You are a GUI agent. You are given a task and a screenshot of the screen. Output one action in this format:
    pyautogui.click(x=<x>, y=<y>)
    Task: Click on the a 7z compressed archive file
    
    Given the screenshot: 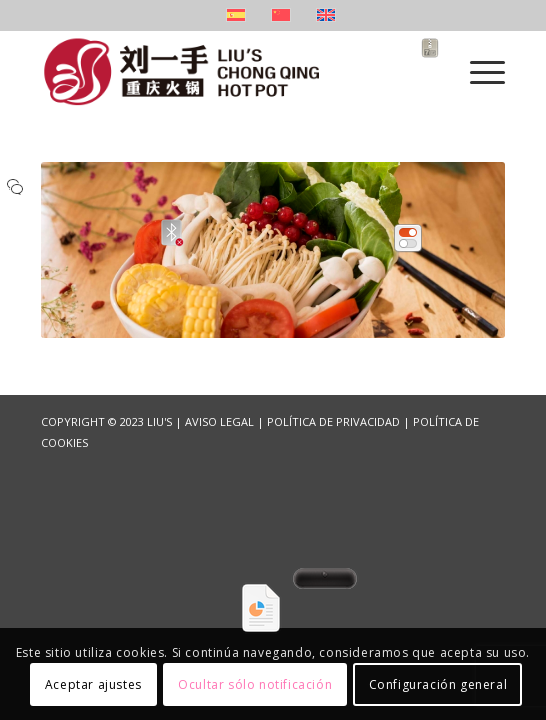 What is the action you would take?
    pyautogui.click(x=430, y=48)
    